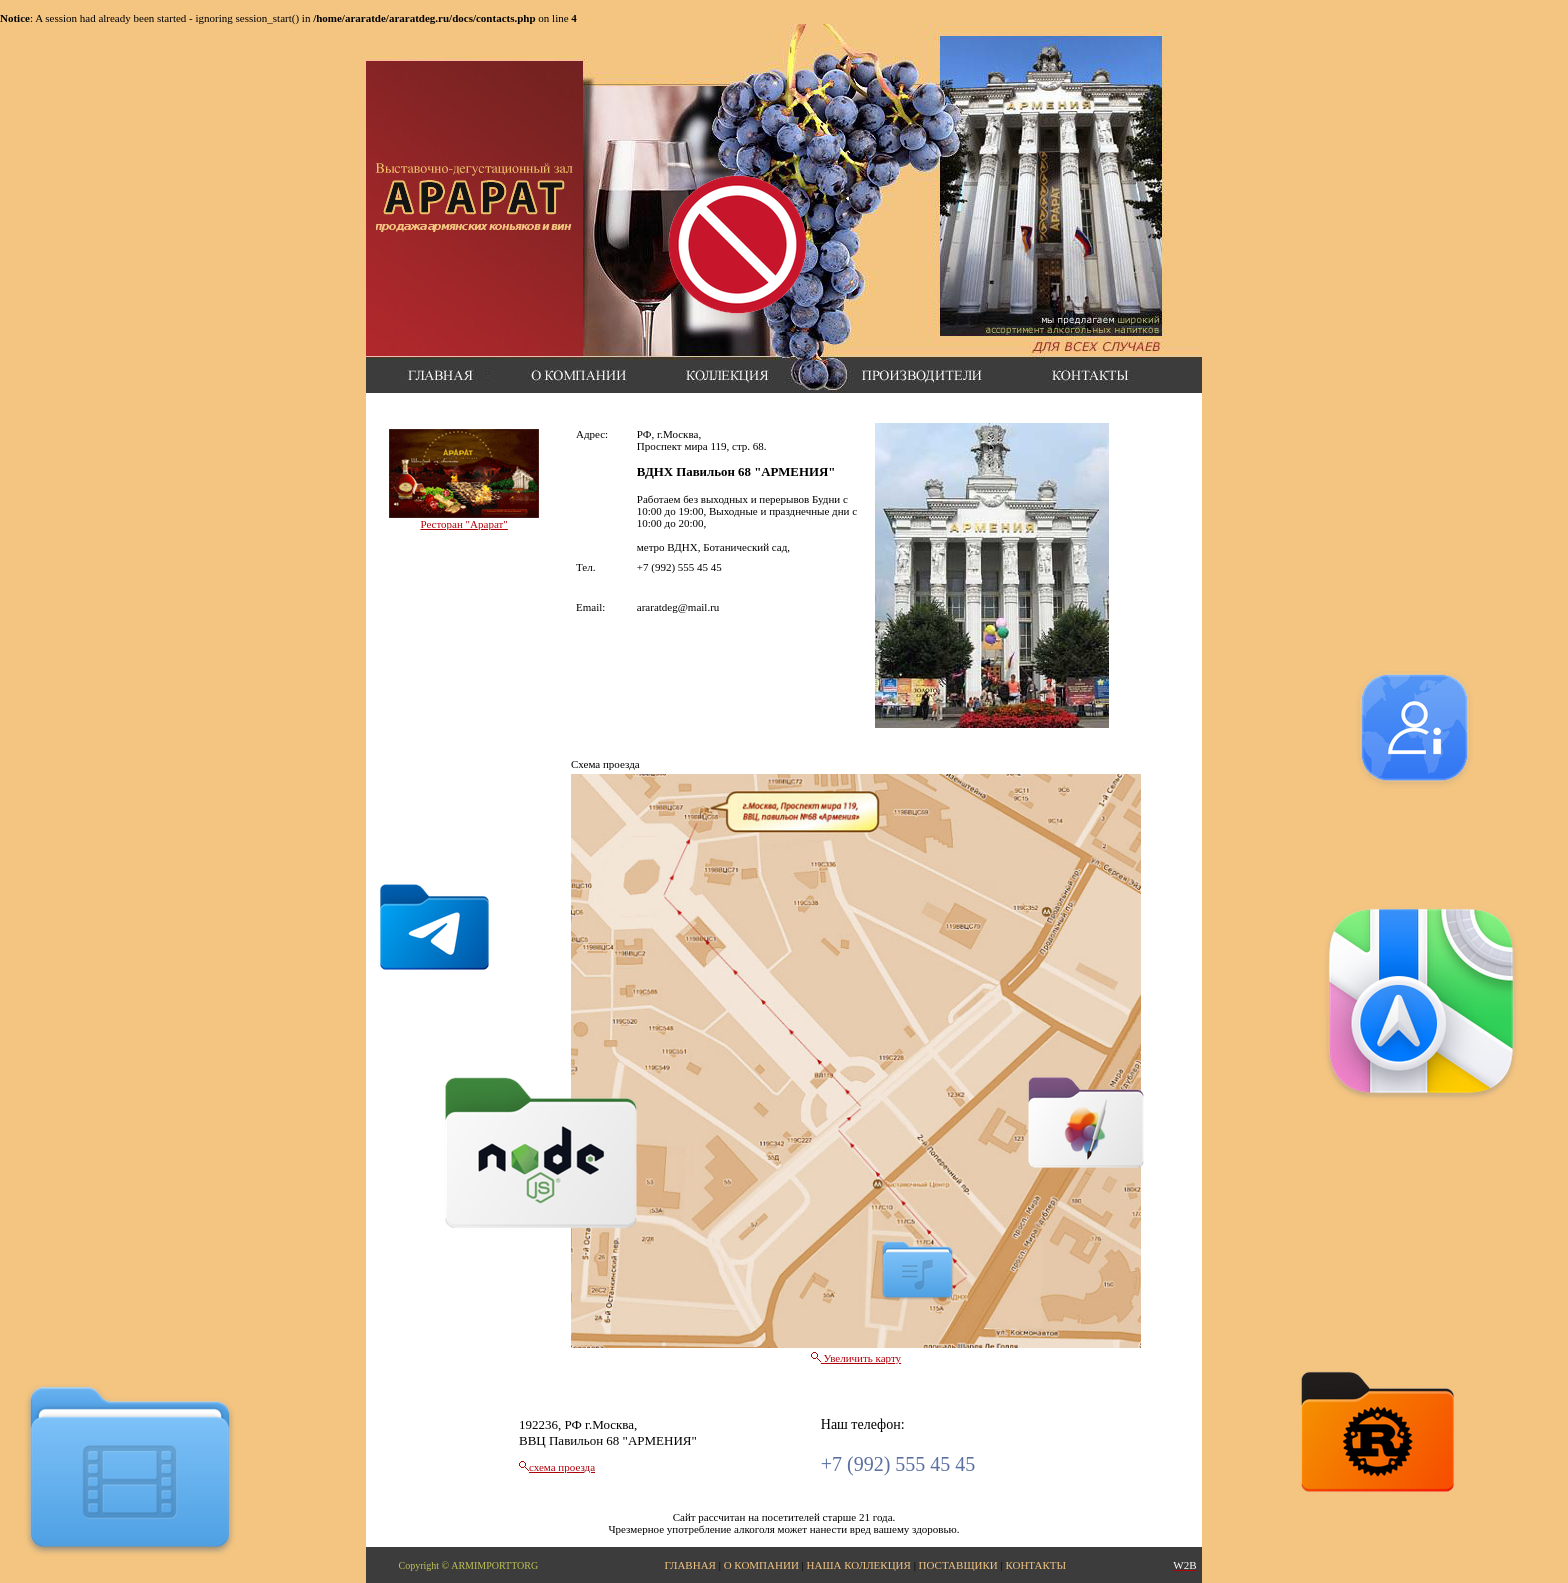 This screenshot has height=1583, width=1568. What do you see at coordinates (917, 1269) in the screenshot?
I see `open your audio files folder` at bounding box center [917, 1269].